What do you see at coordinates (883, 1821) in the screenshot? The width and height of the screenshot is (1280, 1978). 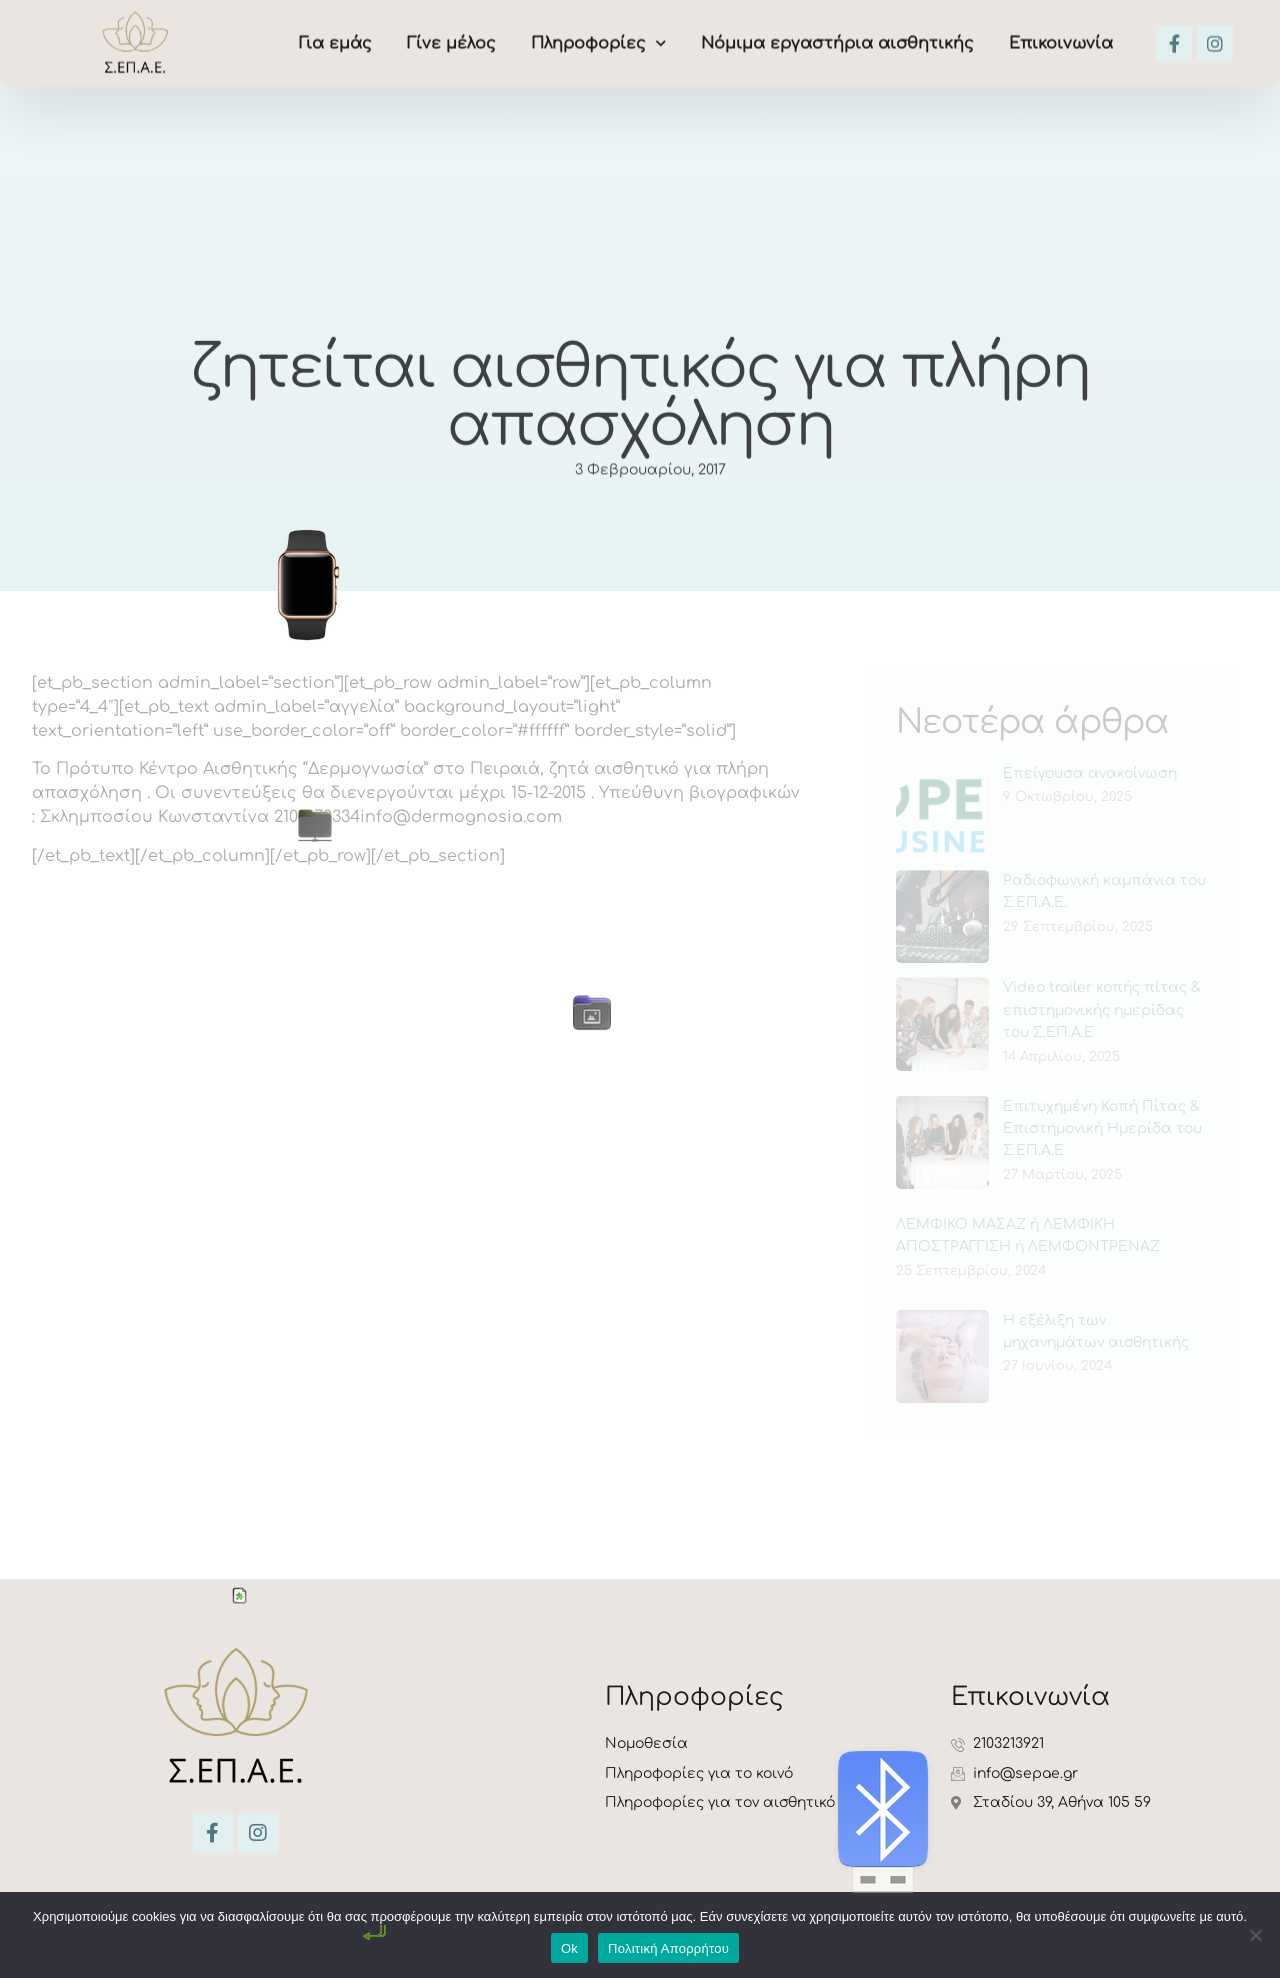 I see `manage bluetooth device connections` at bounding box center [883, 1821].